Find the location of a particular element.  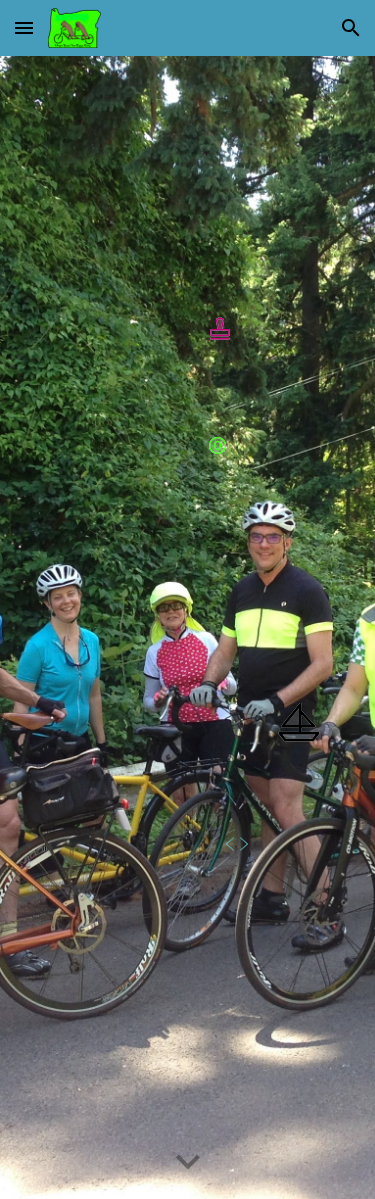

indicates zero items or empty count is located at coordinates (217, 445).